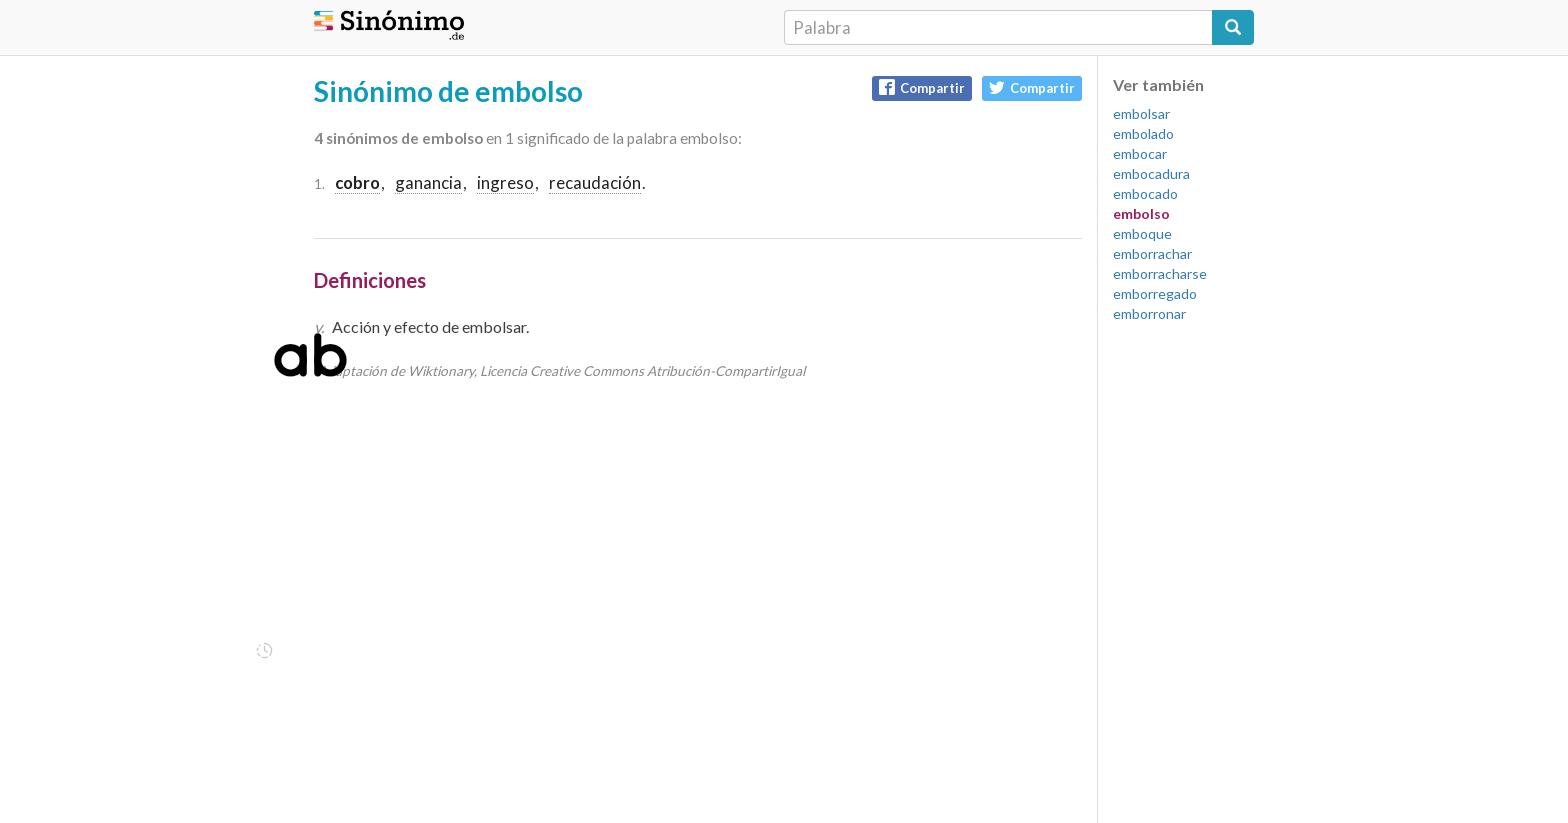 This screenshot has height=823, width=1568. I want to click on indicates expiring or temporary content, so click(264, 650).